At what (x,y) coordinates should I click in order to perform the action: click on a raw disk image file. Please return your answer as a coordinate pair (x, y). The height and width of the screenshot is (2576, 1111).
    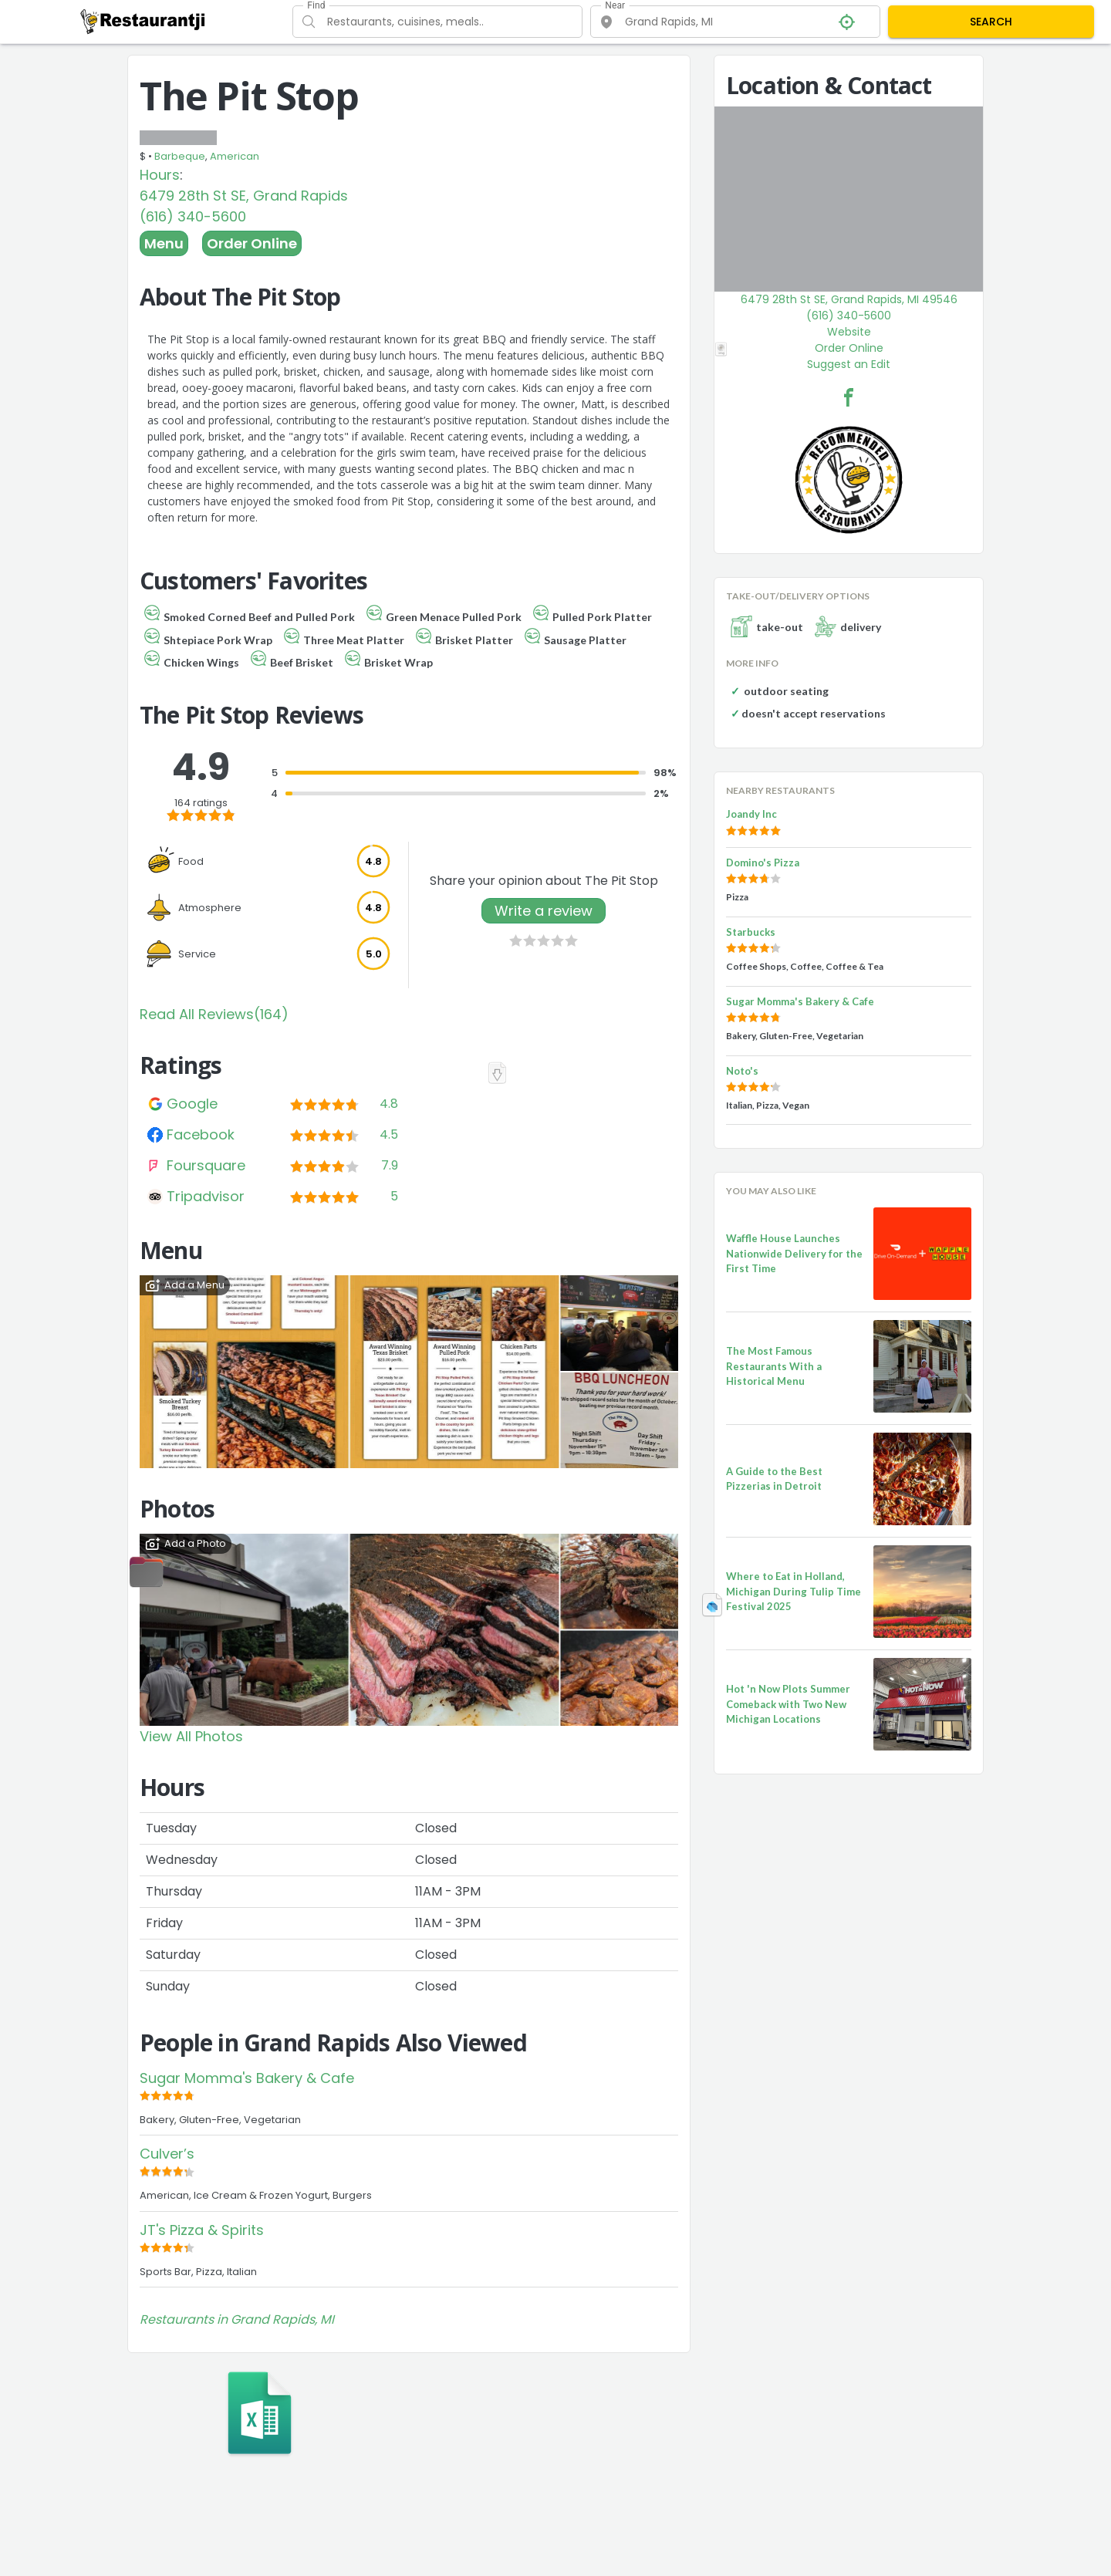
    Looking at the image, I should click on (721, 349).